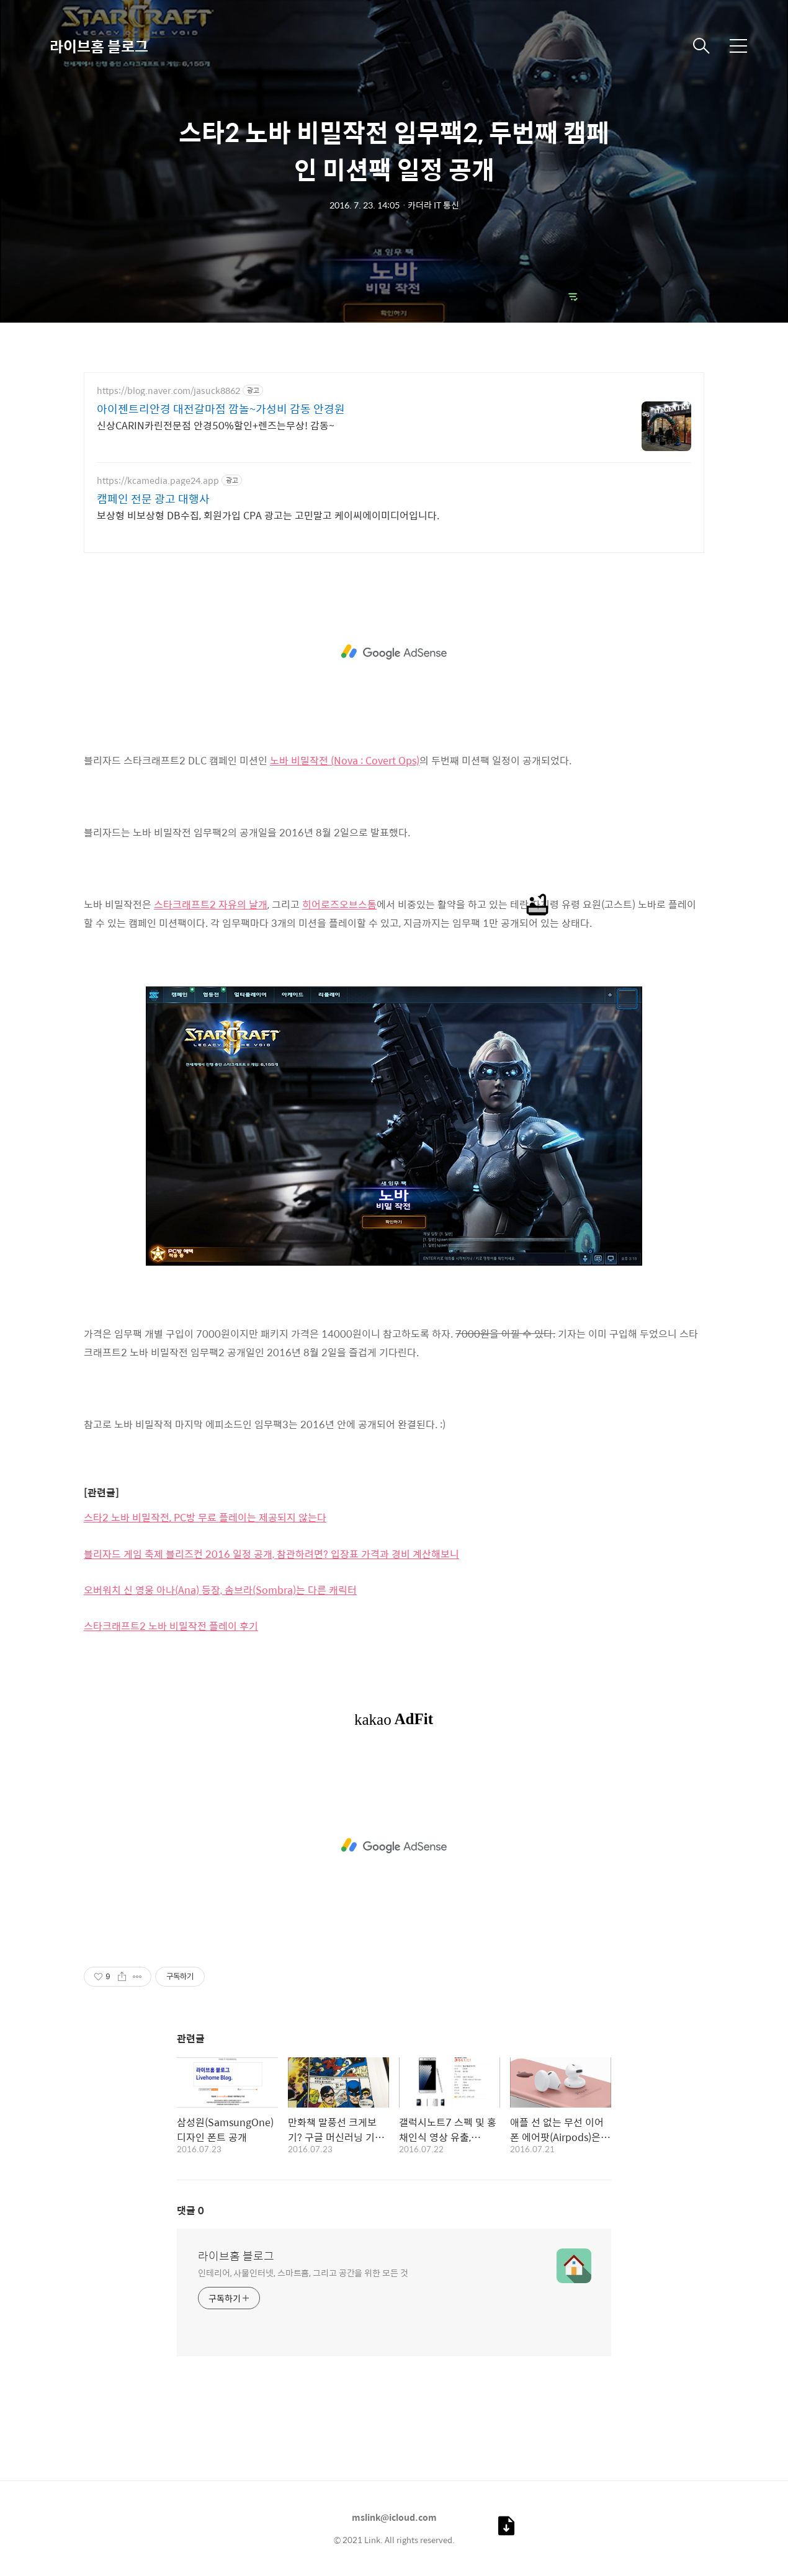  Describe the element at coordinates (537, 905) in the screenshot. I see `indicates bathroom or bathing facilities` at that location.